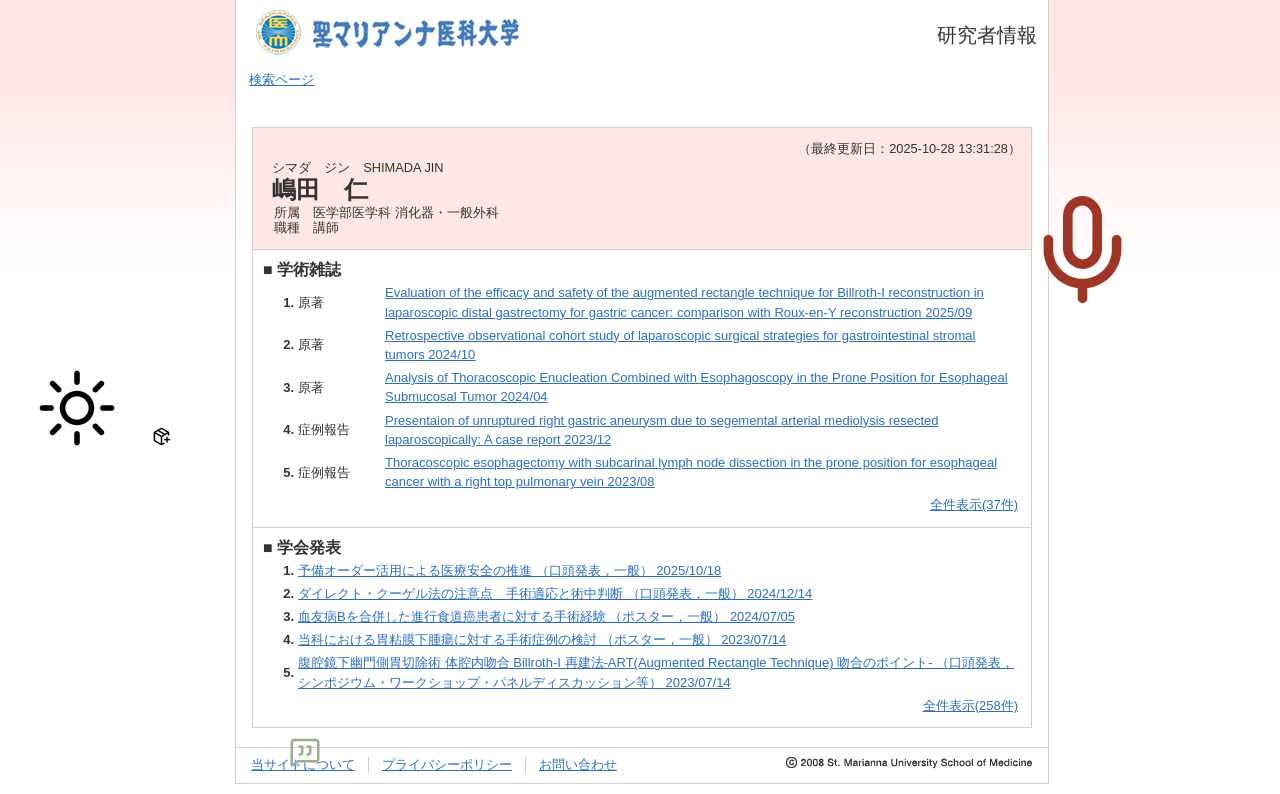  Describe the element at coordinates (305, 752) in the screenshot. I see `view or send a quoted message` at that location.